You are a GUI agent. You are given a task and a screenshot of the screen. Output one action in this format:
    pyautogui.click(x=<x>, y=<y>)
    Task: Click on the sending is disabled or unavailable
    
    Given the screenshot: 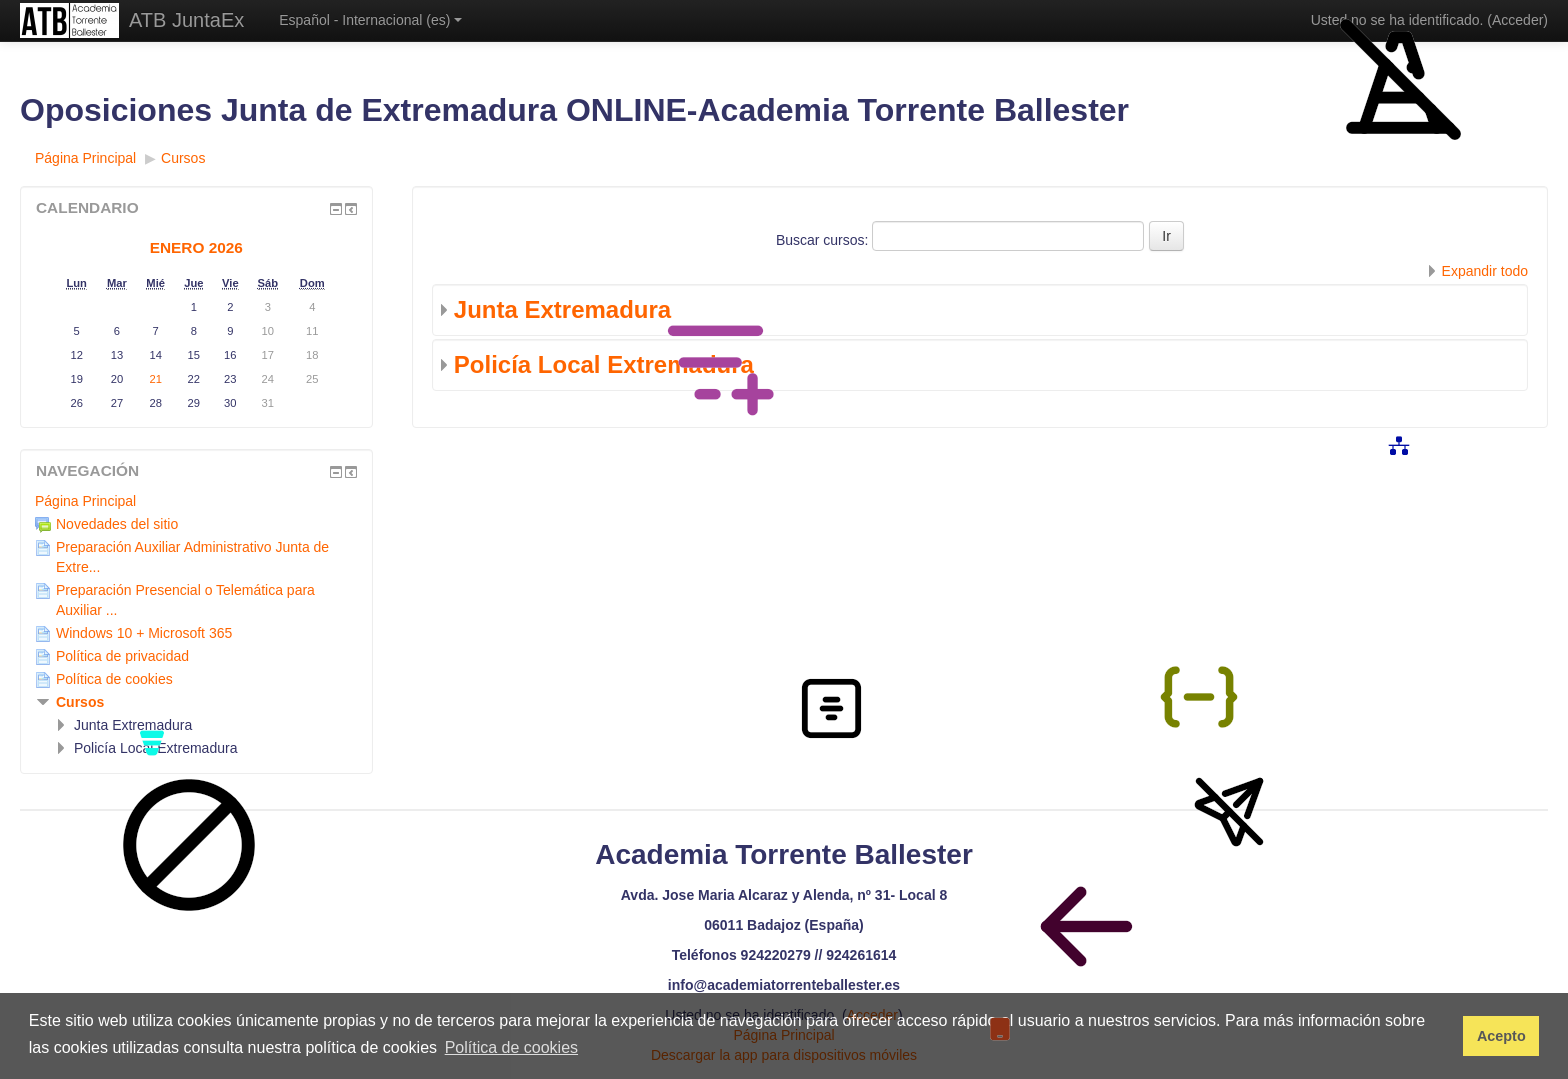 What is the action you would take?
    pyautogui.click(x=1229, y=811)
    